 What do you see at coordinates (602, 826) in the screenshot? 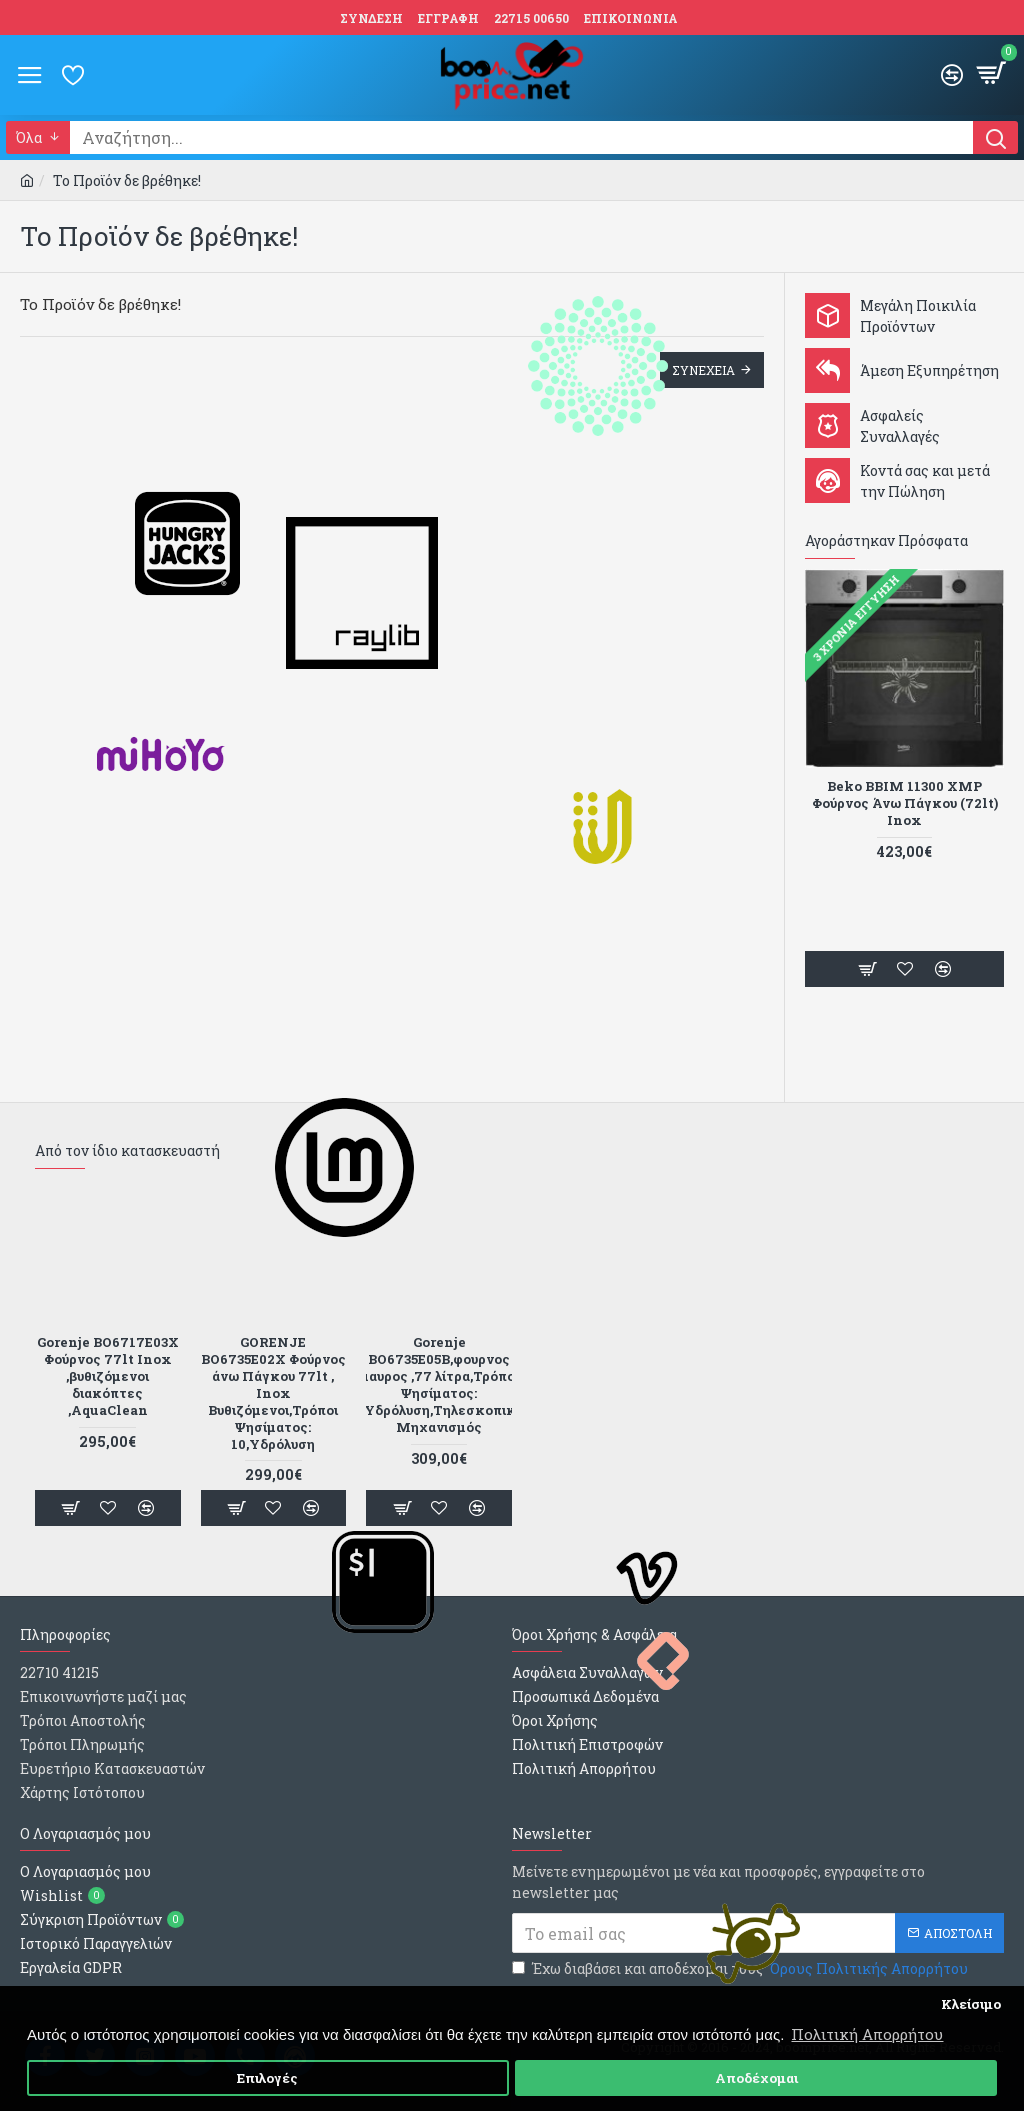
I see `visit UserVoice customer feedback platform` at bounding box center [602, 826].